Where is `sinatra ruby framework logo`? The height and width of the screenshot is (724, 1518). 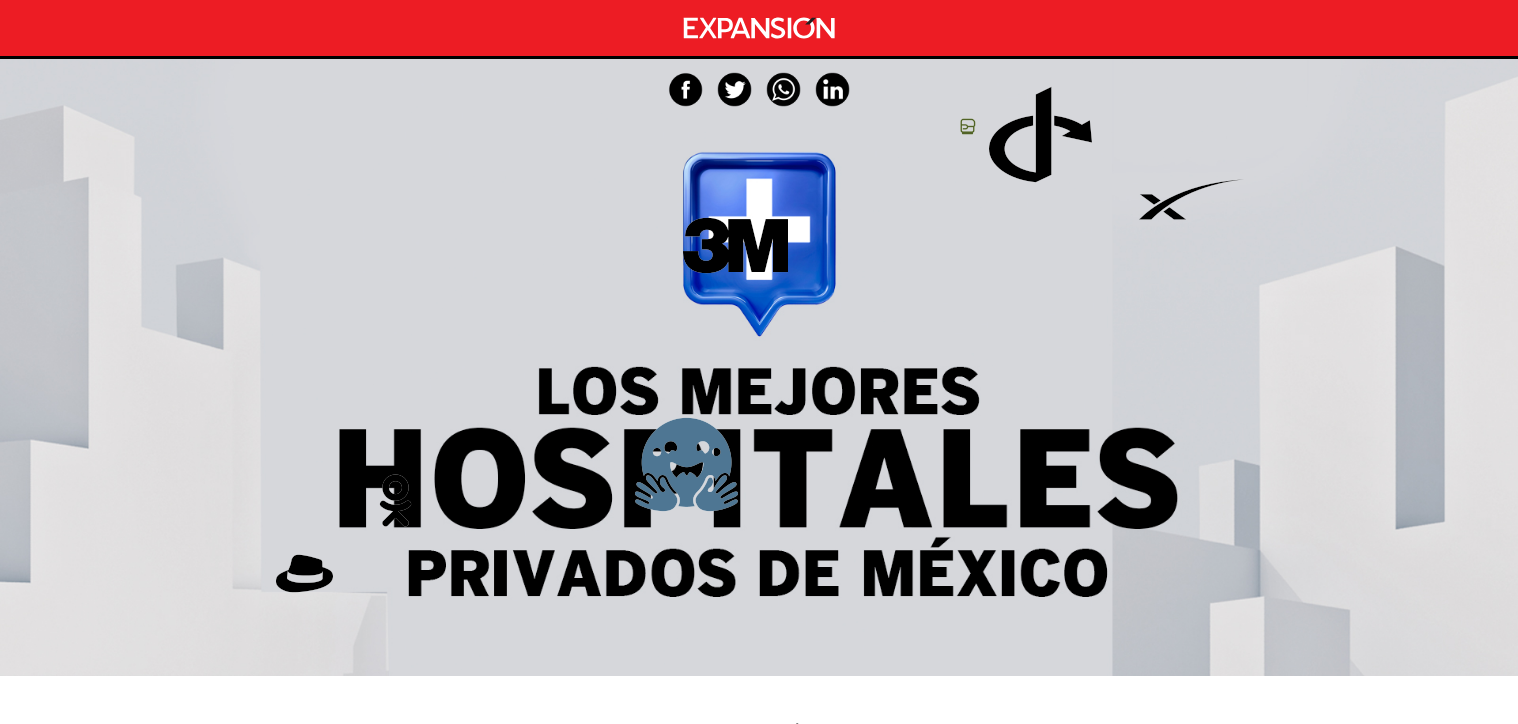
sinatra ruby framework logo is located at coordinates (304, 573).